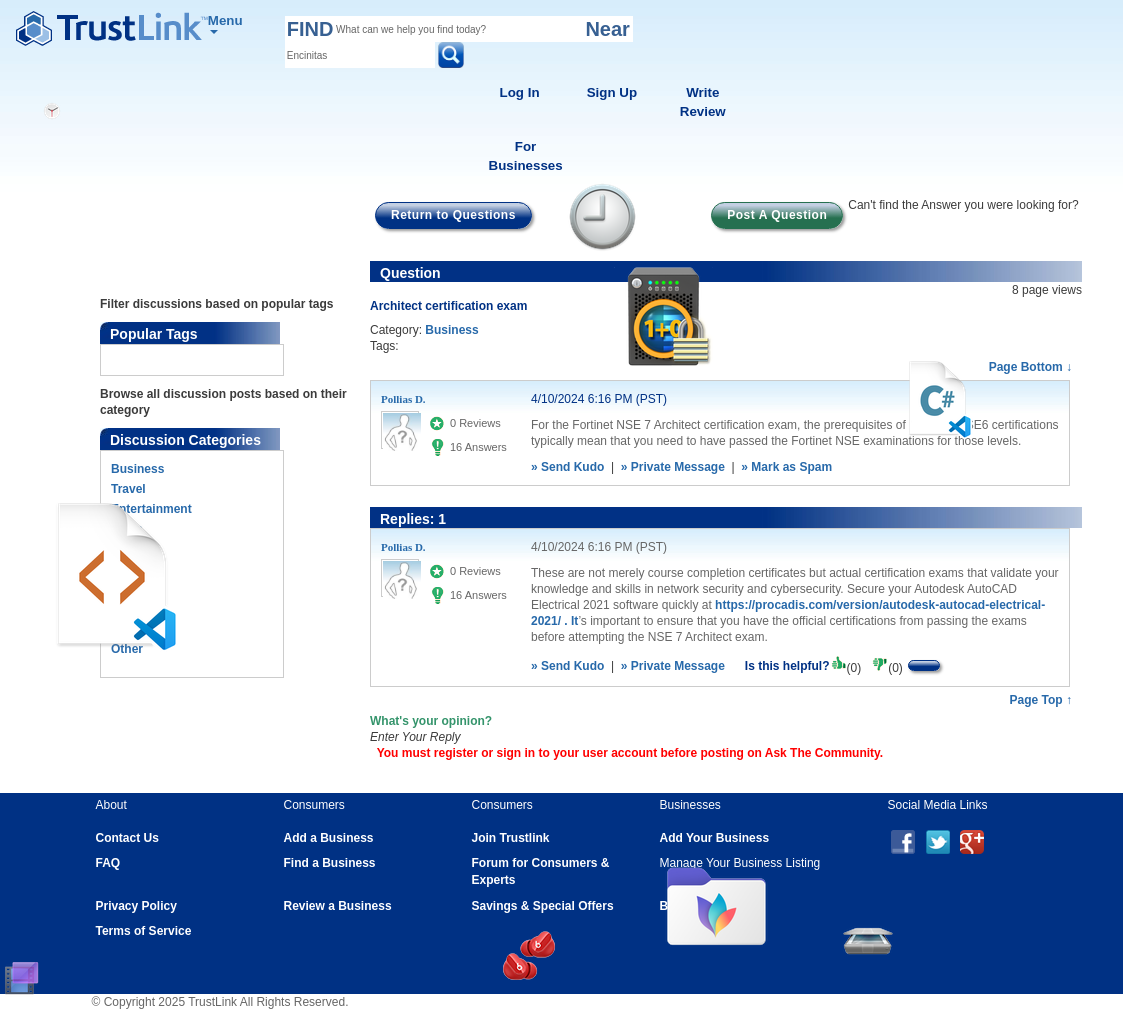  What do you see at coordinates (868, 941) in the screenshot?
I see `scan documents using a wireless scanner` at bounding box center [868, 941].